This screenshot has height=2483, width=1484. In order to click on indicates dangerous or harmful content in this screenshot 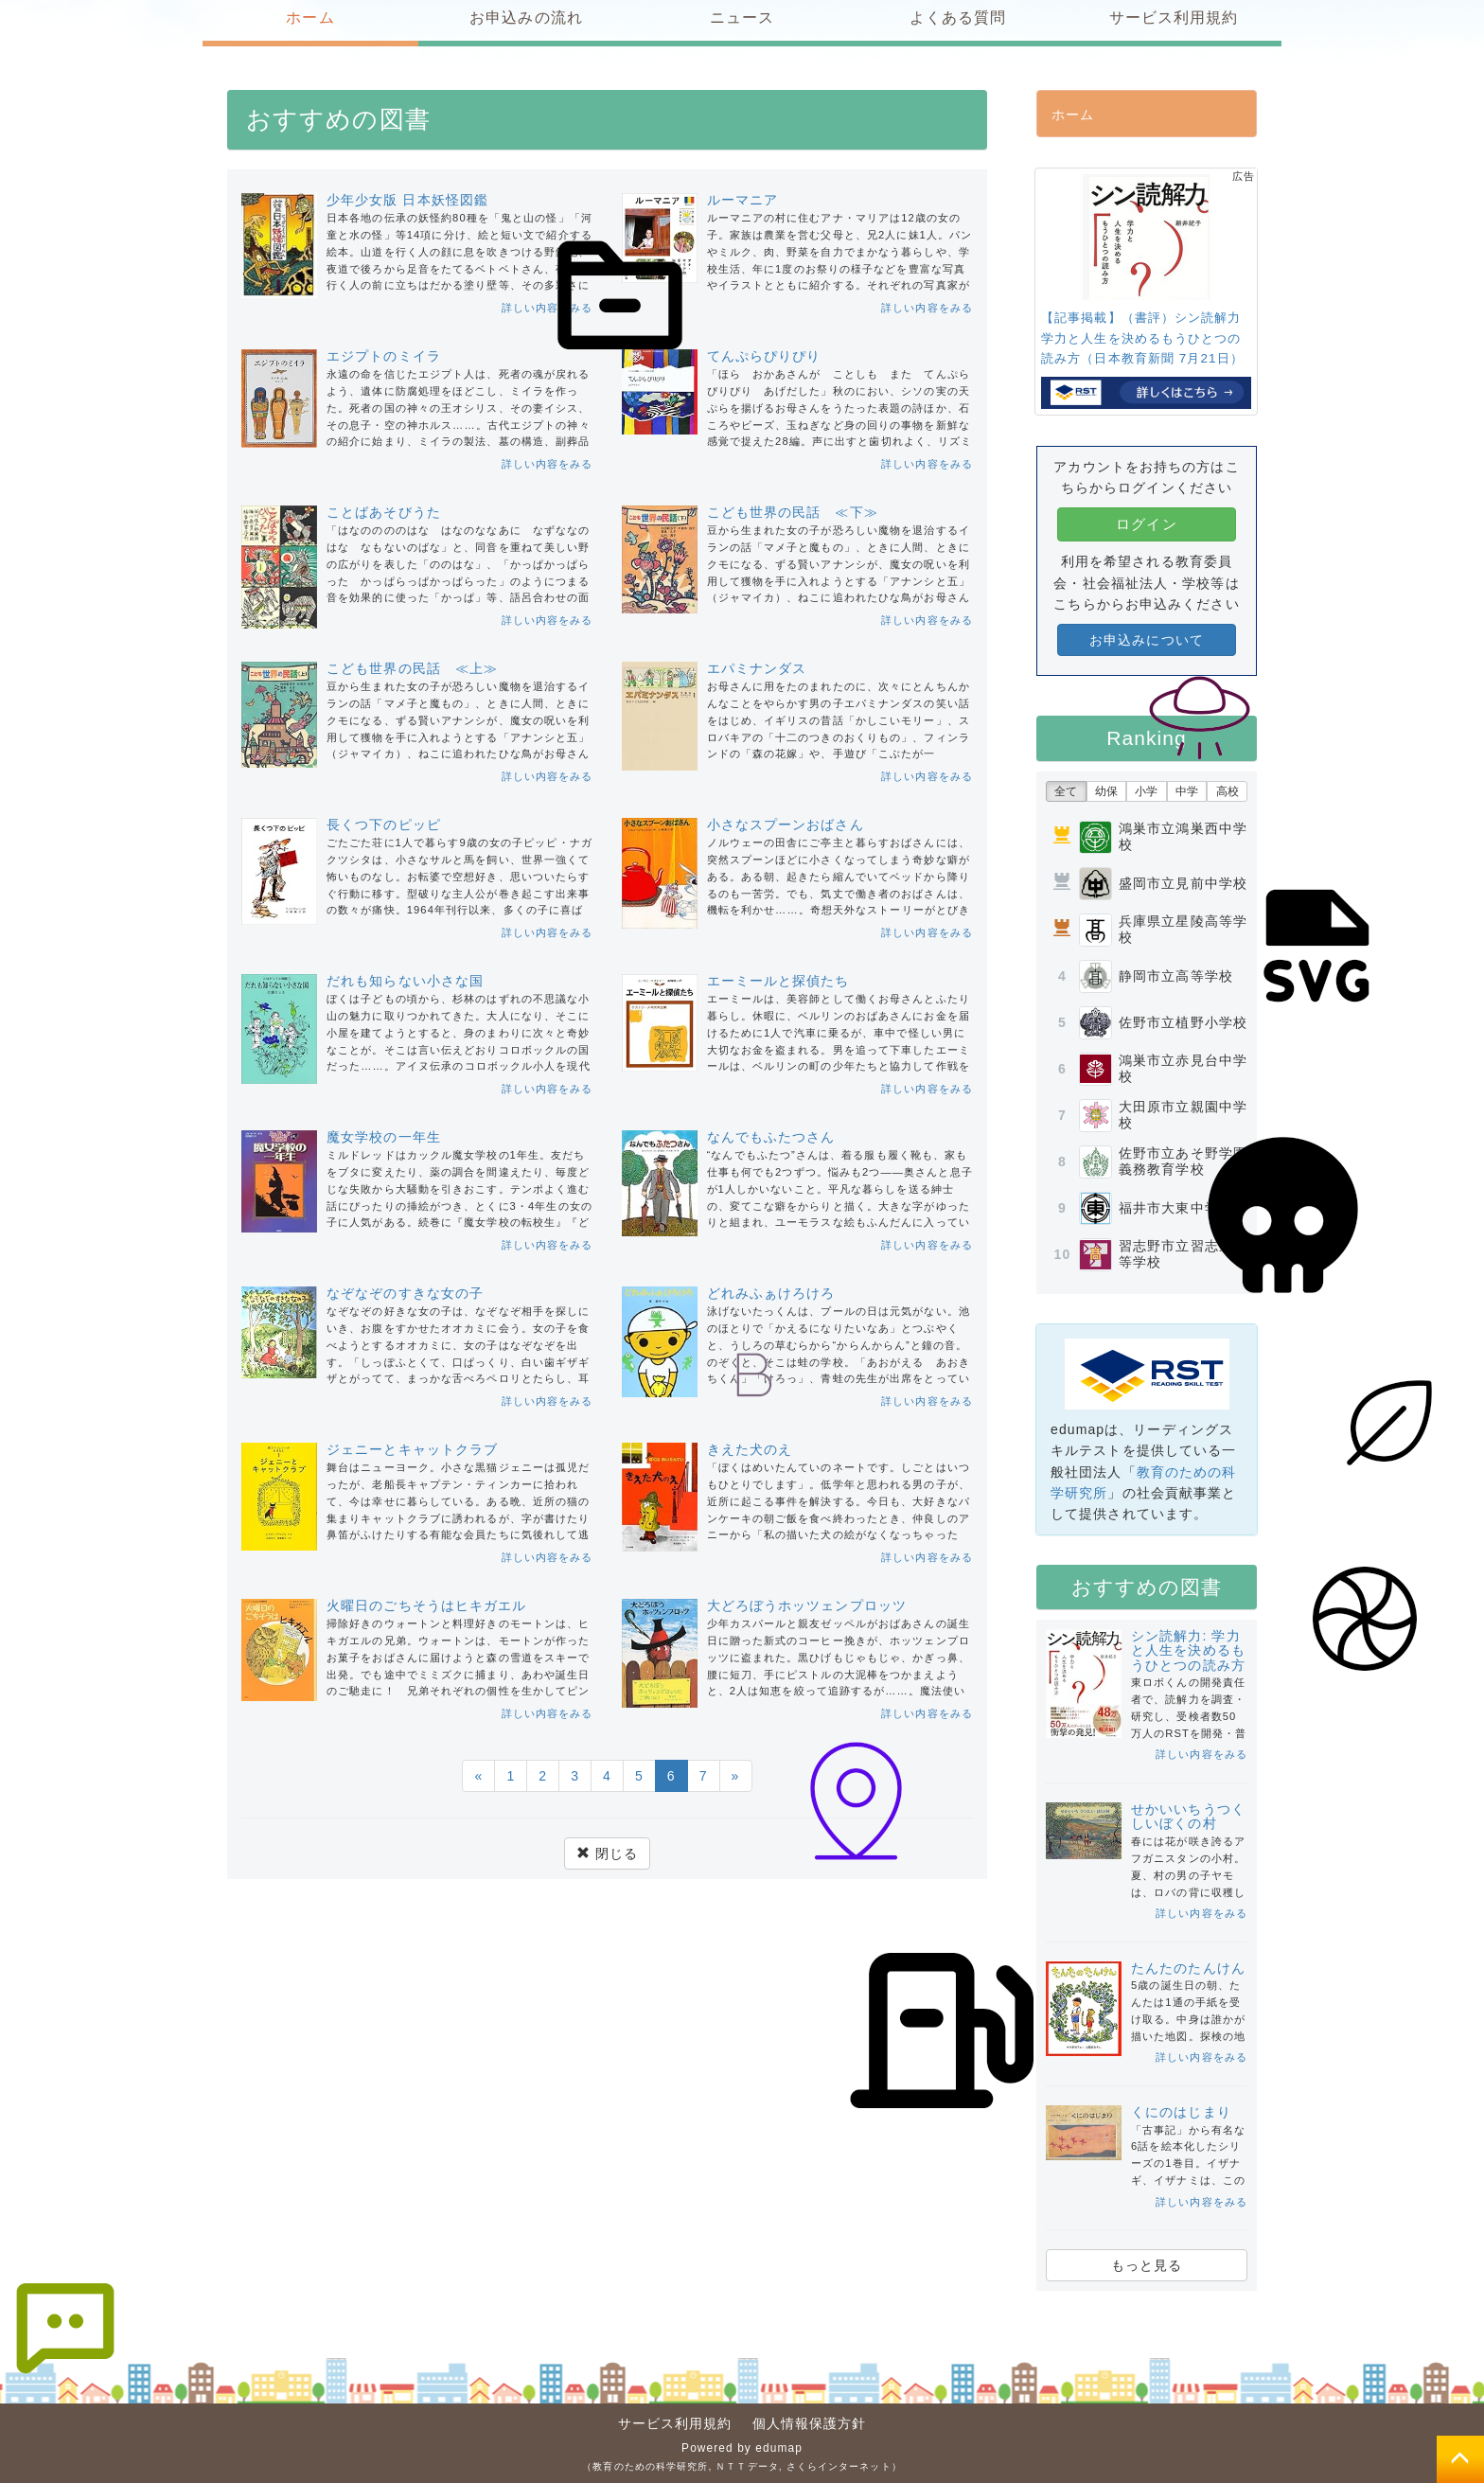, I will do `click(1282, 1217)`.